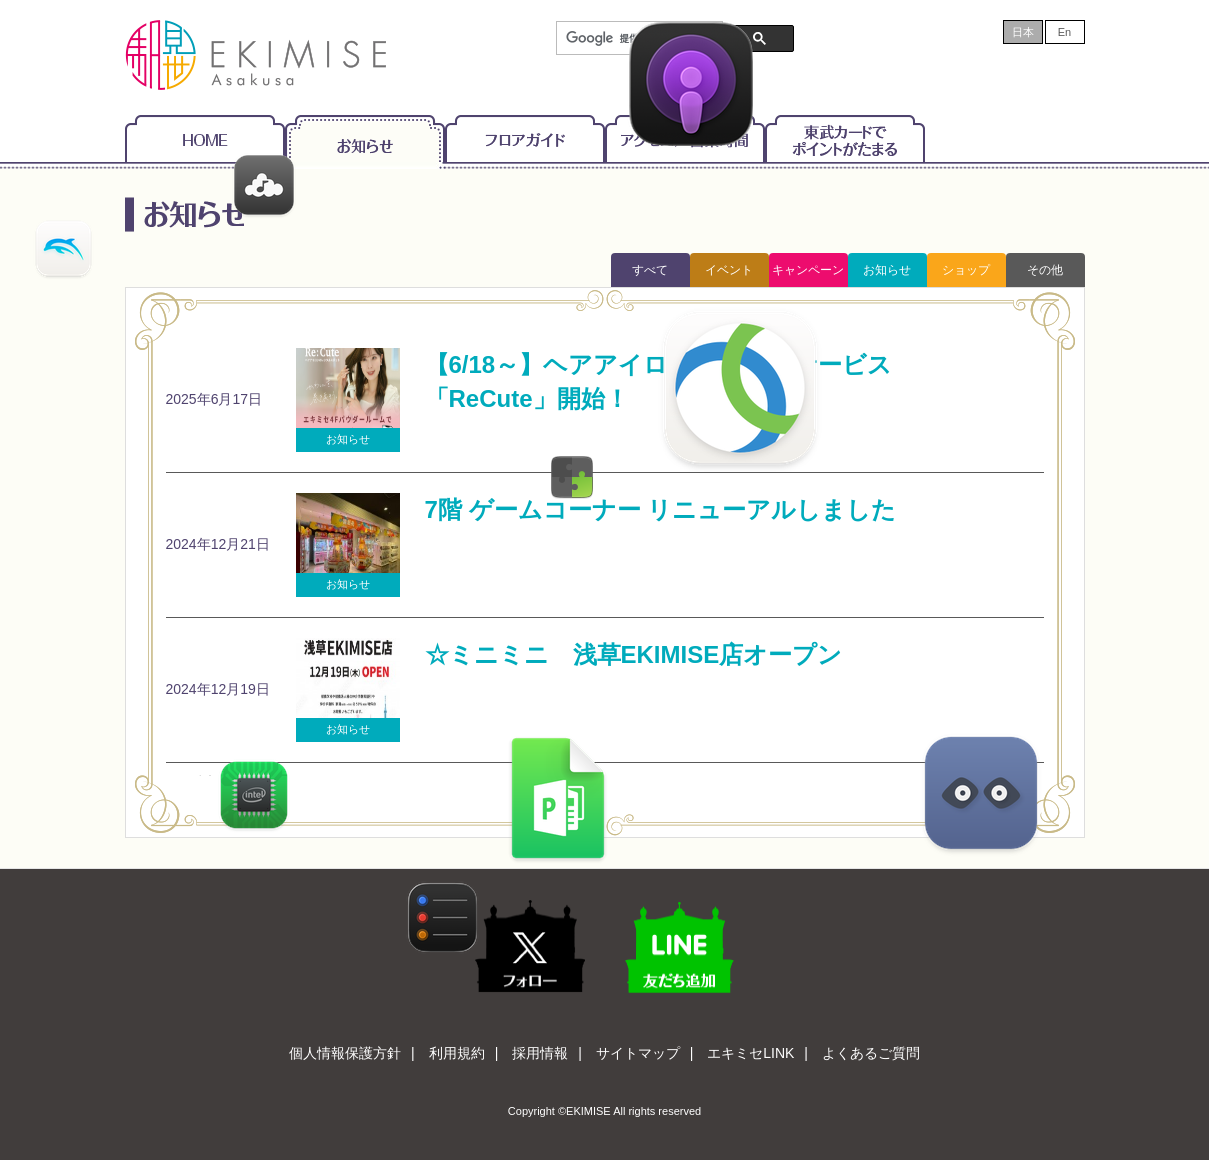 The width and height of the screenshot is (1209, 1160). What do you see at coordinates (254, 795) in the screenshot?
I see `open hardware information utility` at bounding box center [254, 795].